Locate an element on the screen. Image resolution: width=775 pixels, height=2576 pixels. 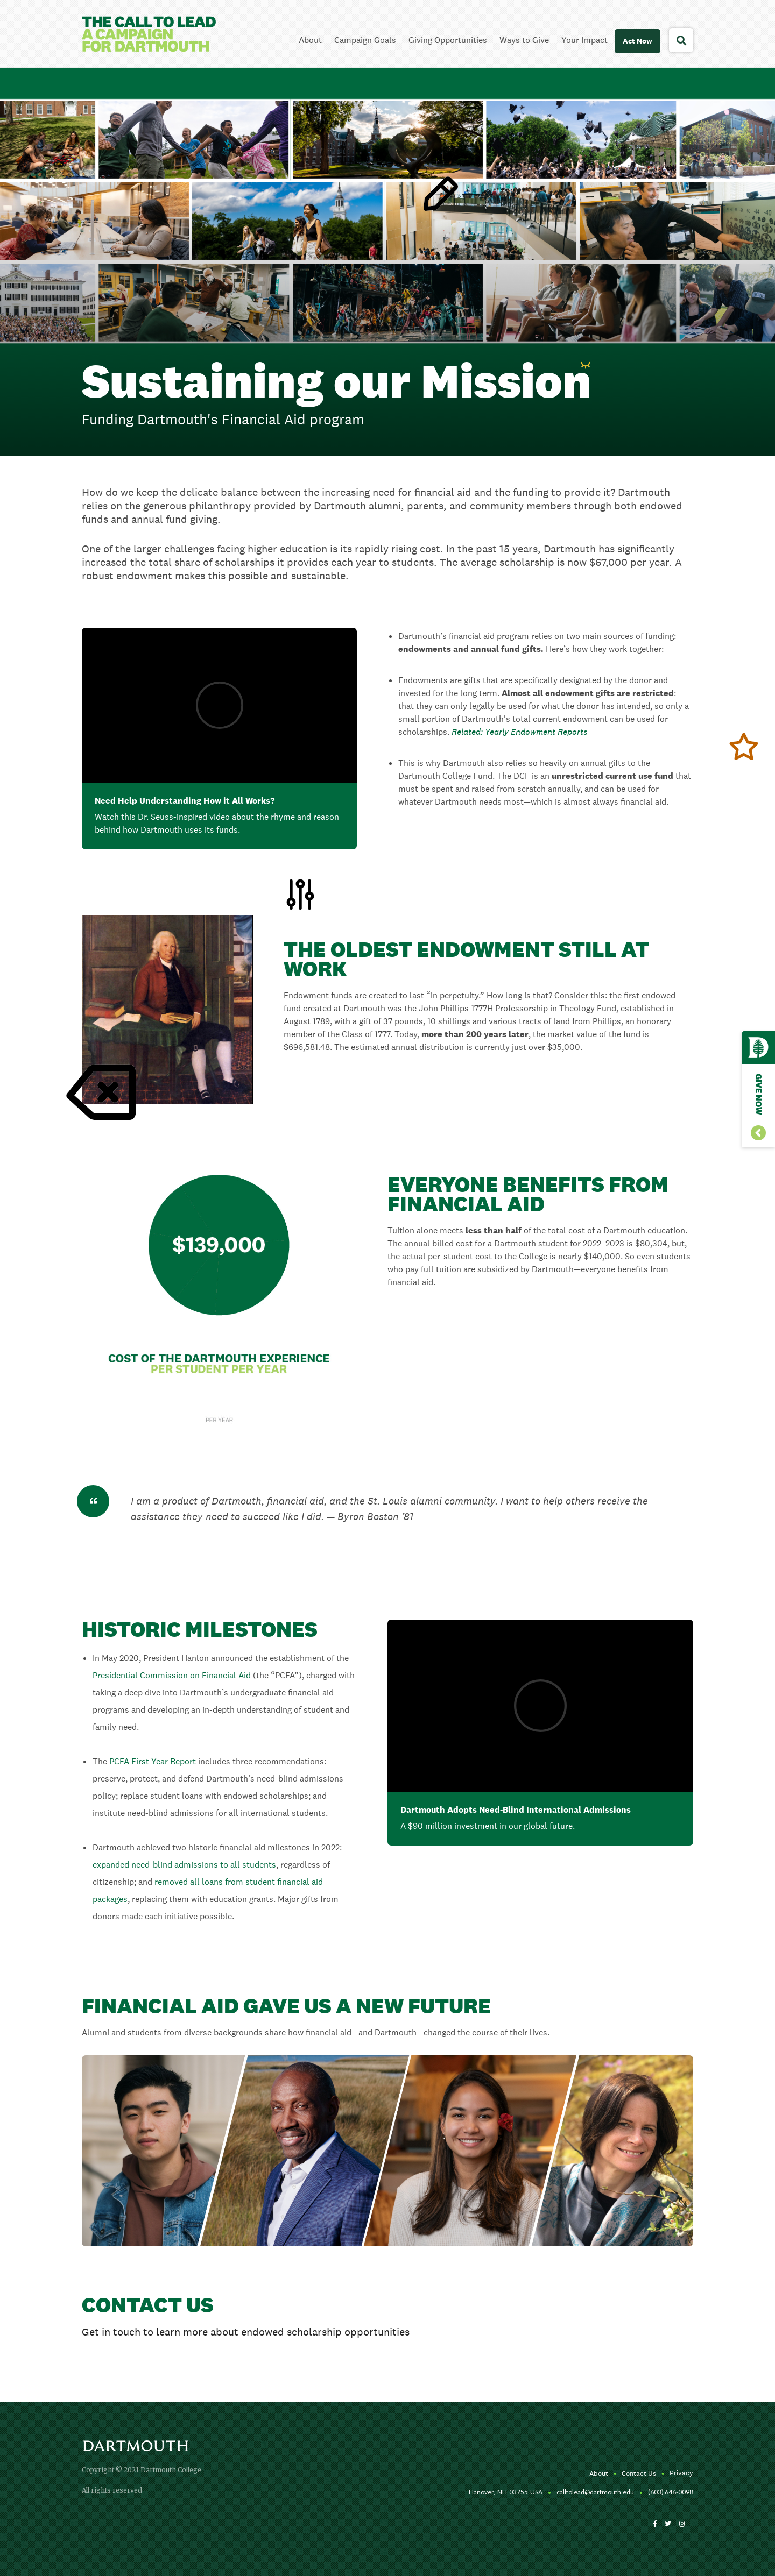
hide password or sensitive content is located at coordinates (586, 365).